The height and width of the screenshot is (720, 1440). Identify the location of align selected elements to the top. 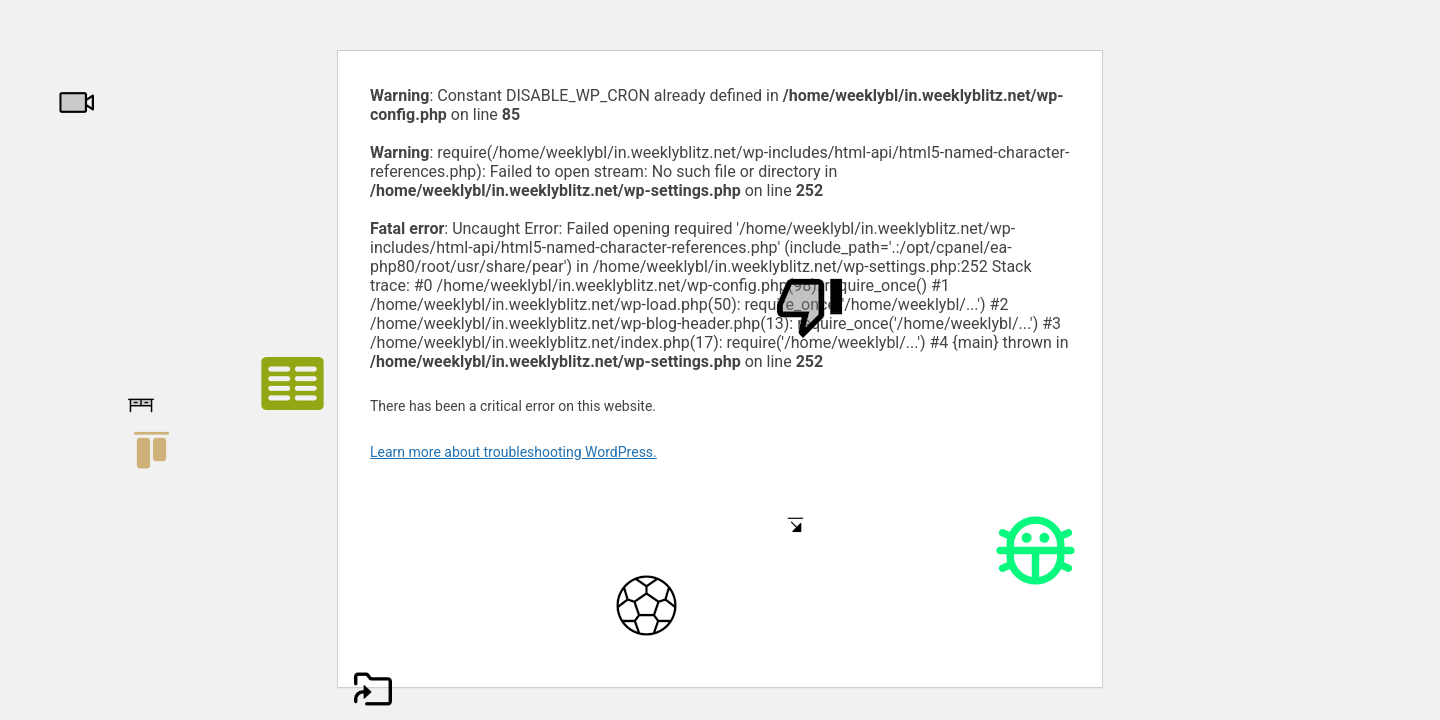
(151, 449).